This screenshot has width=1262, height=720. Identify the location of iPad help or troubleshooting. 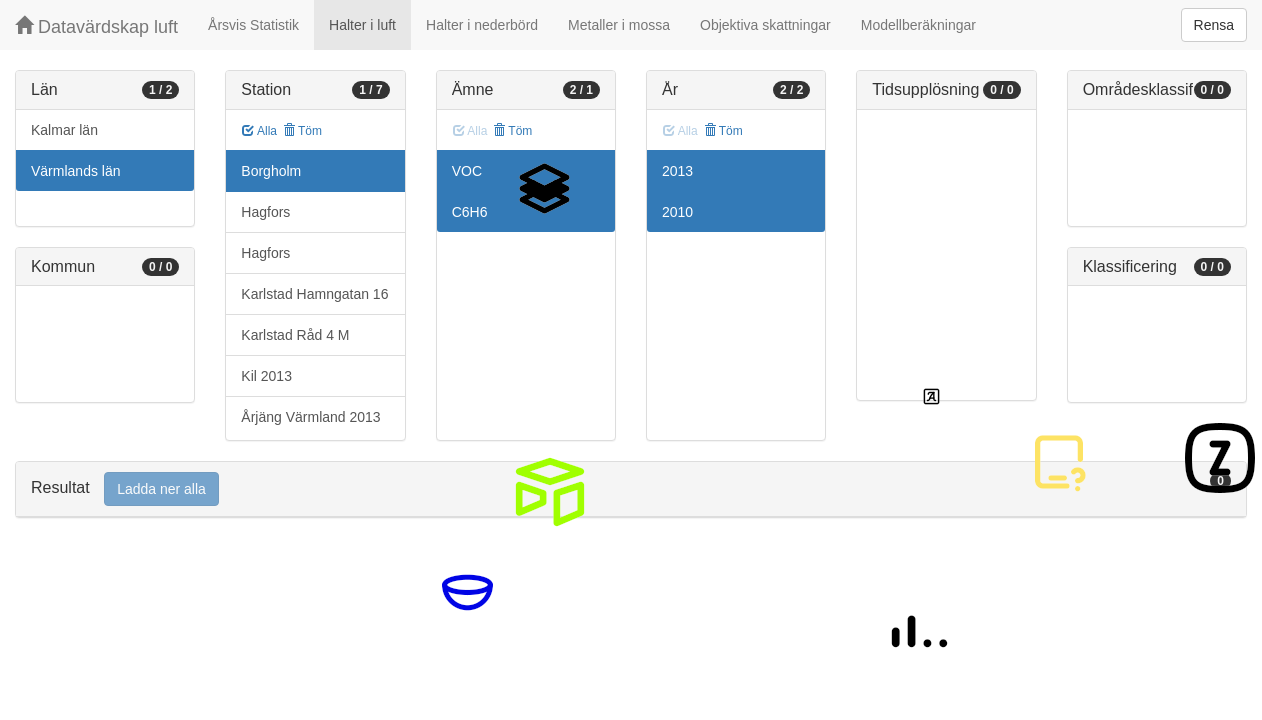
(1059, 462).